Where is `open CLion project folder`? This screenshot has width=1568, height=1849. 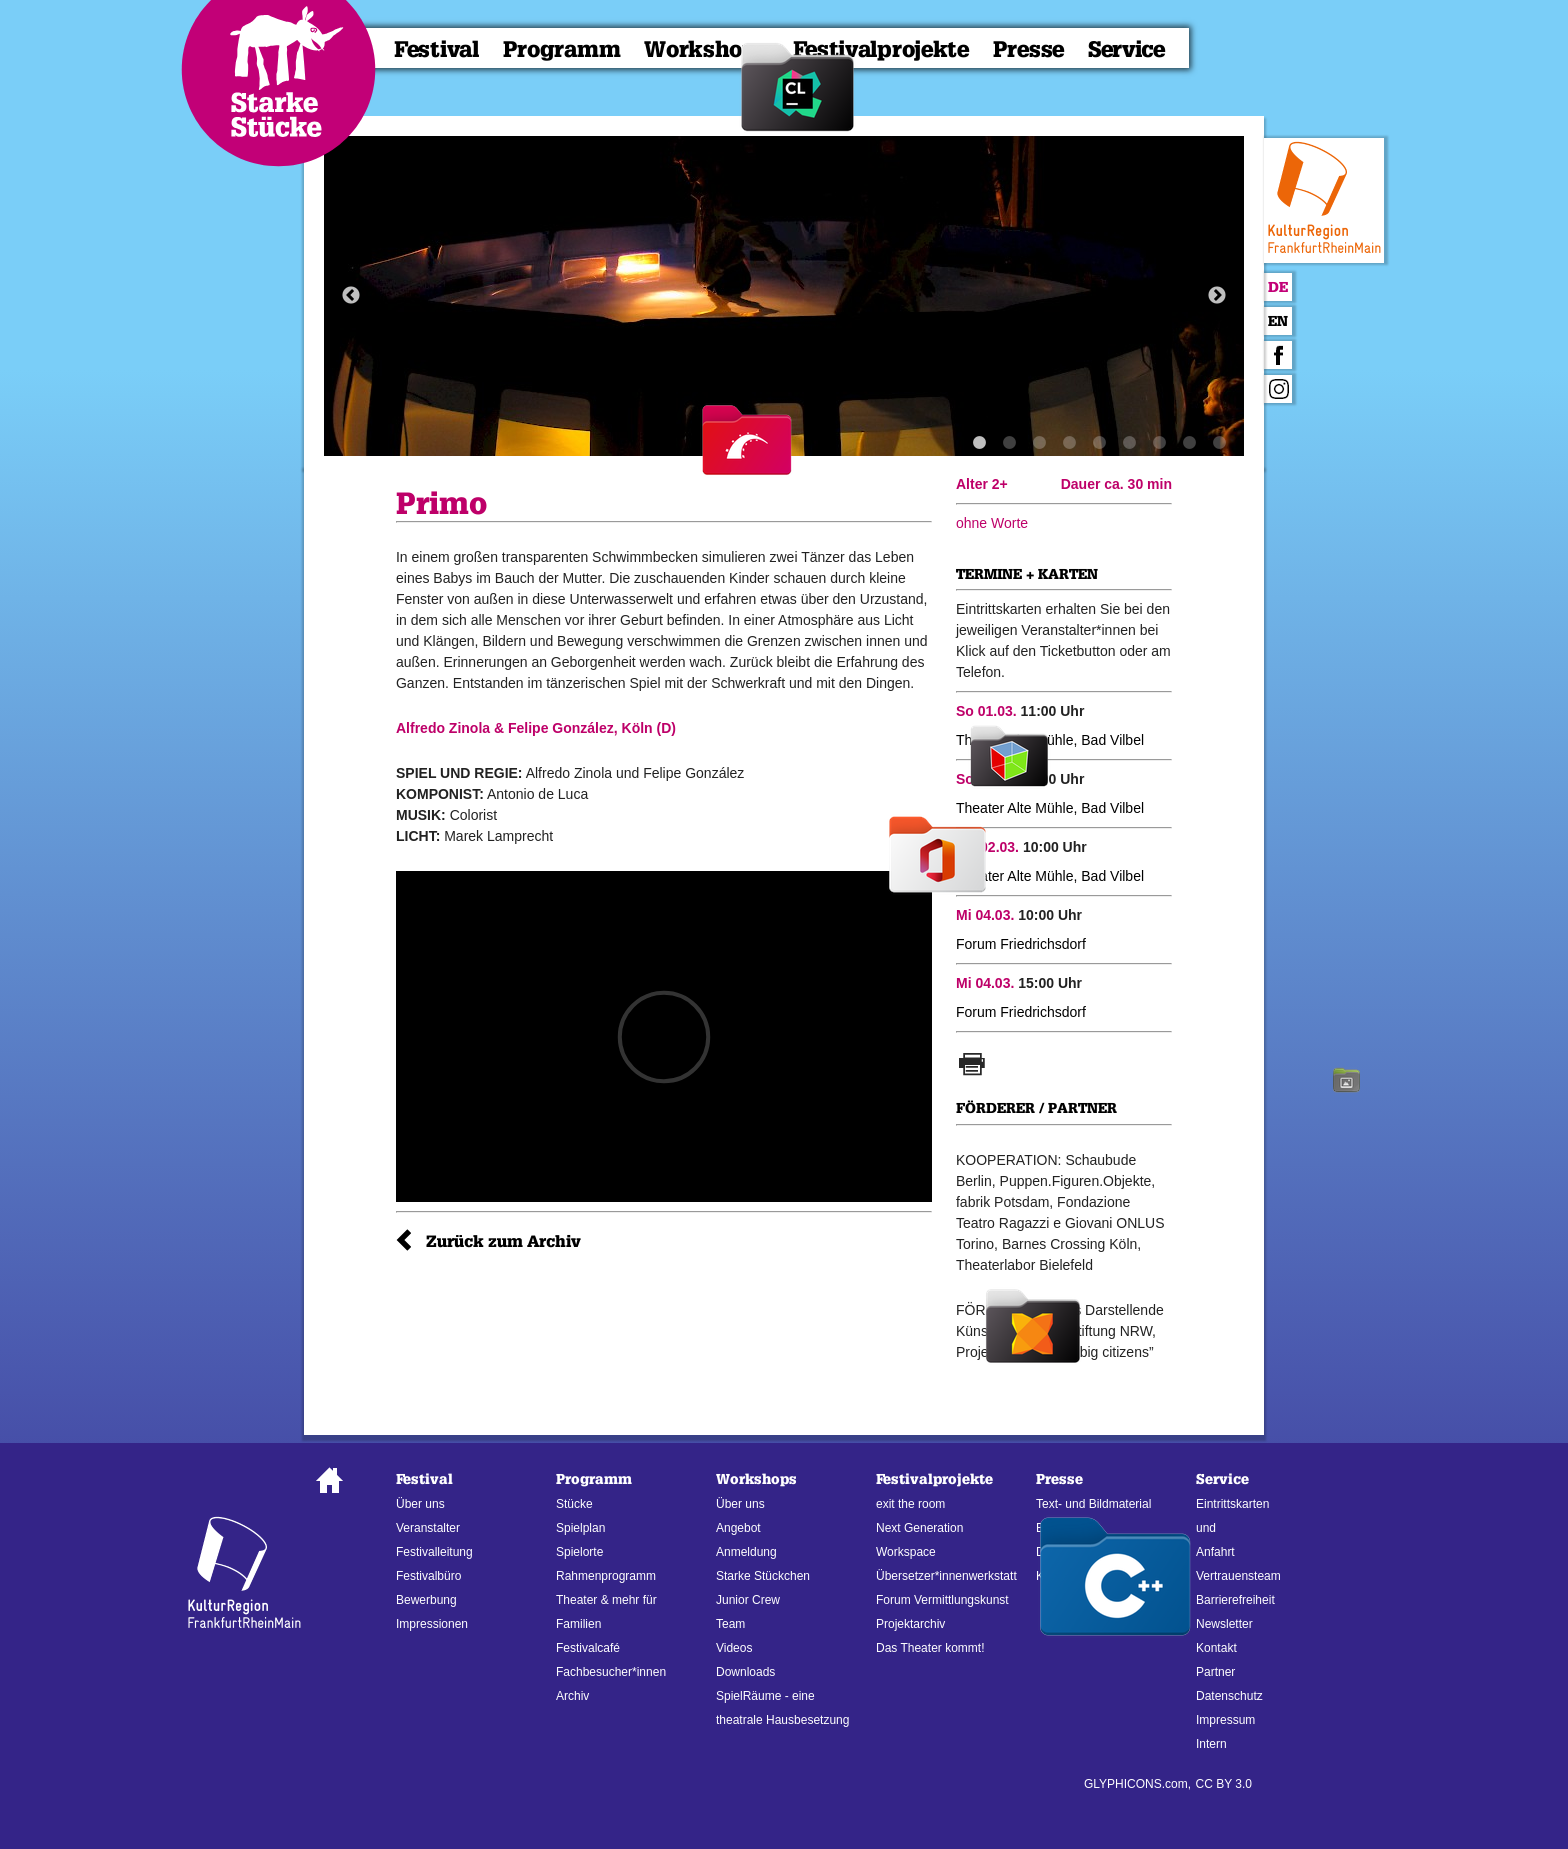
open CLion project folder is located at coordinates (797, 90).